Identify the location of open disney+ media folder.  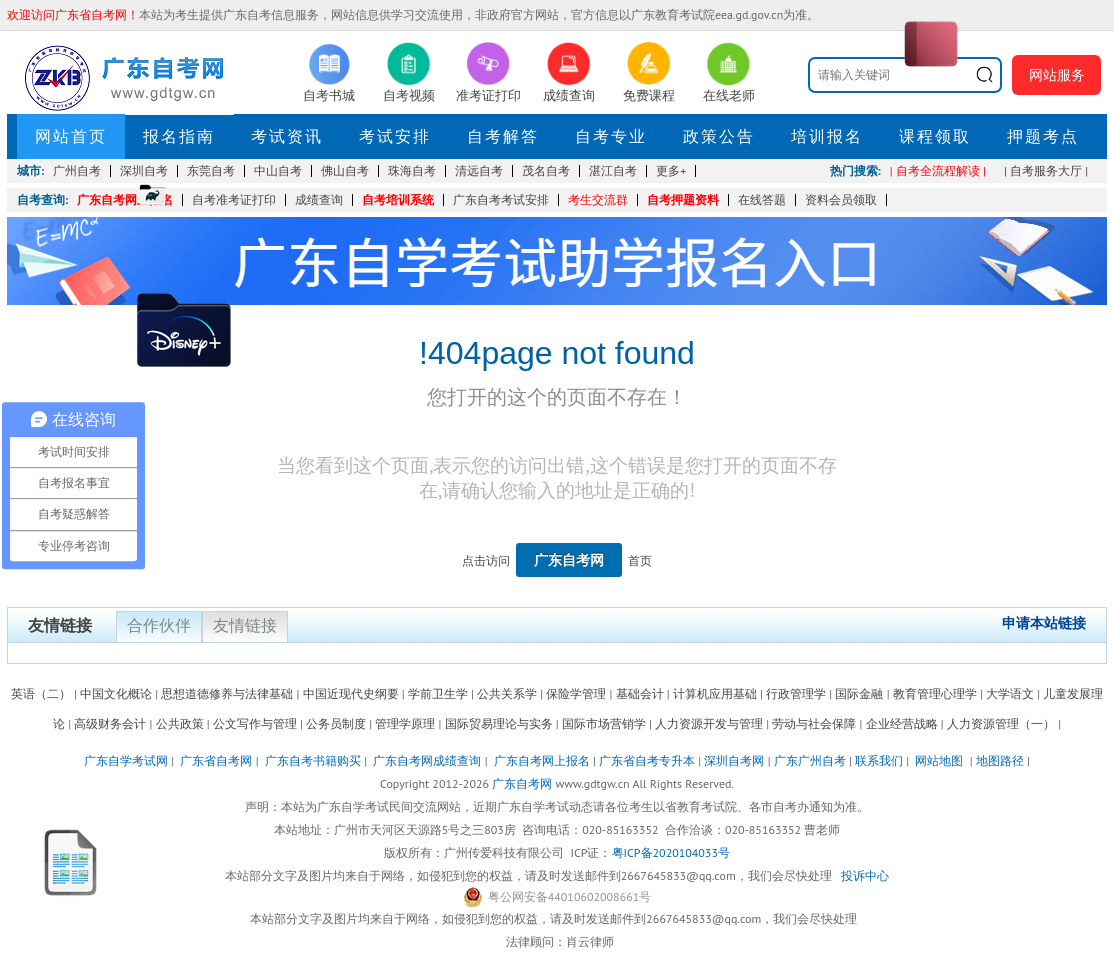
(183, 332).